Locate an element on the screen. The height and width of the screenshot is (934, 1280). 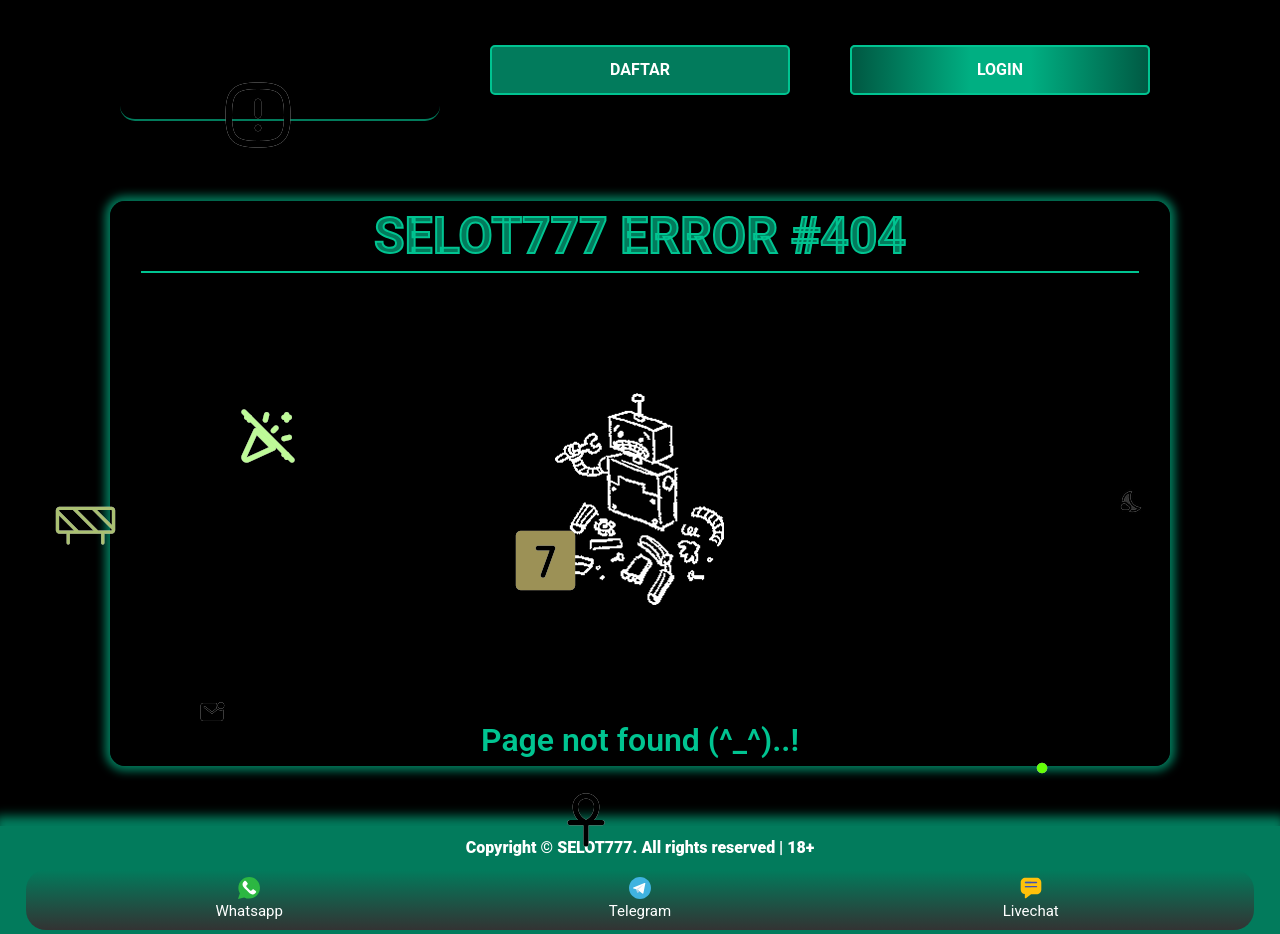
indicates a blocked or restricted area is located at coordinates (85, 523).